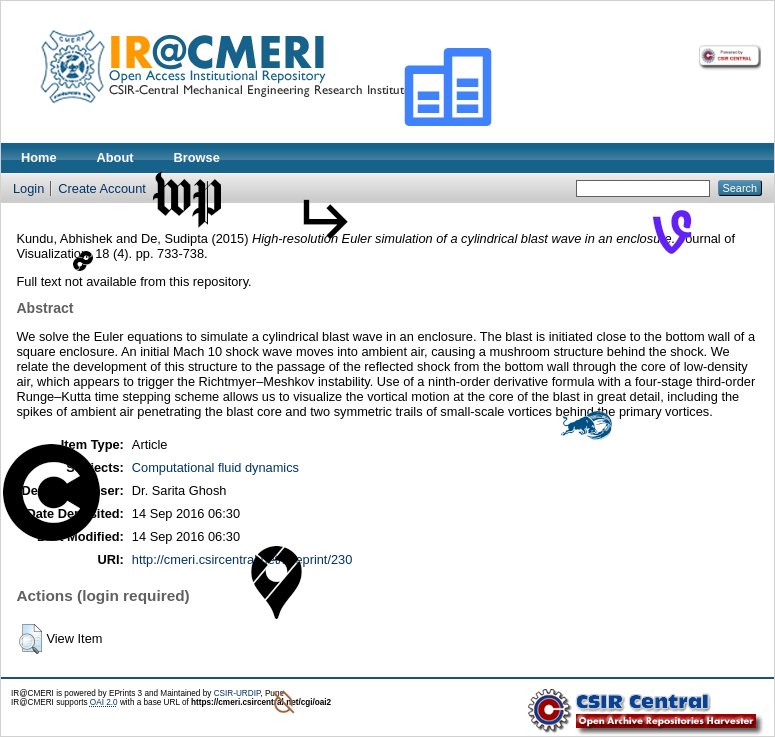 This screenshot has width=775, height=738. Describe the element at coordinates (187, 199) in the screenshot. I see `open The Washington Post app` at that location.